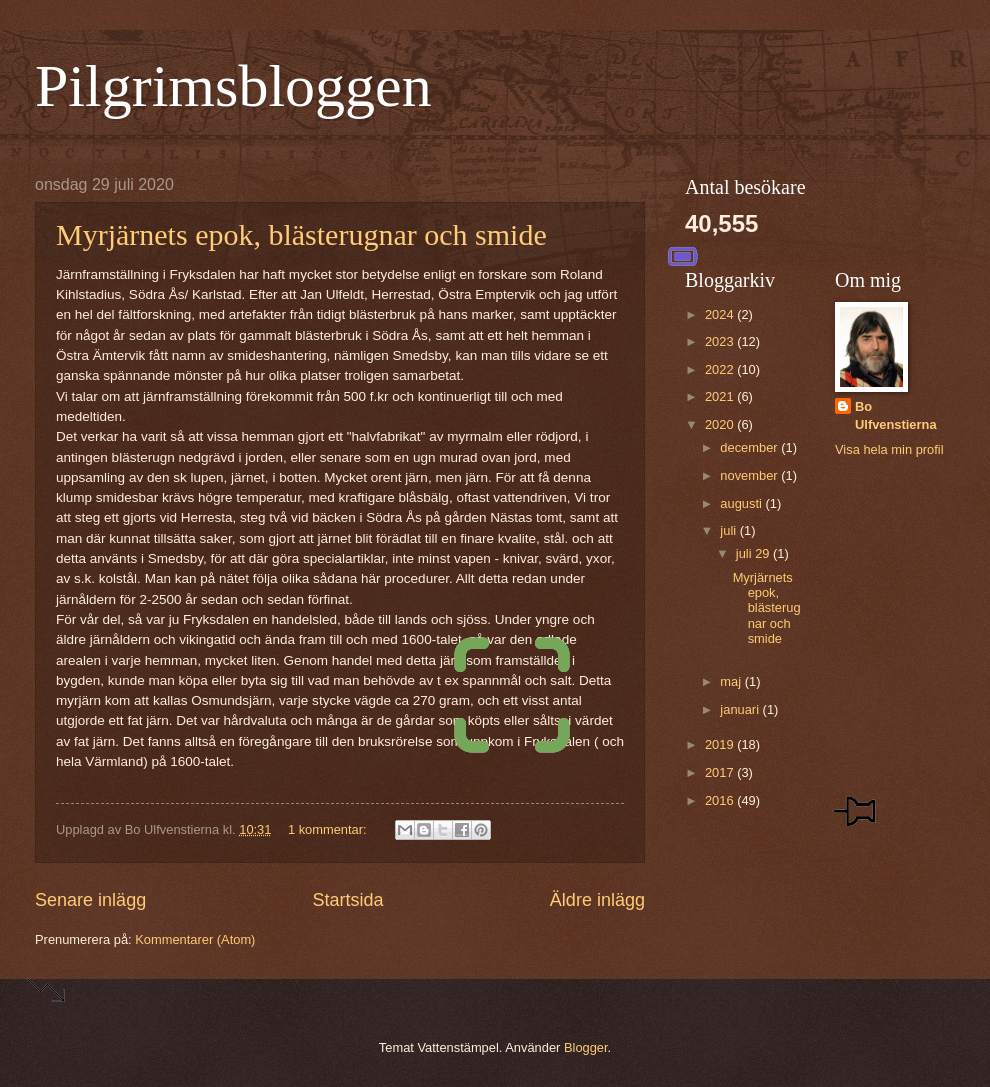 The height and width of the screenshot is (1087, 990). I want to click on pin an item to keep it visible, so click(855, 809).